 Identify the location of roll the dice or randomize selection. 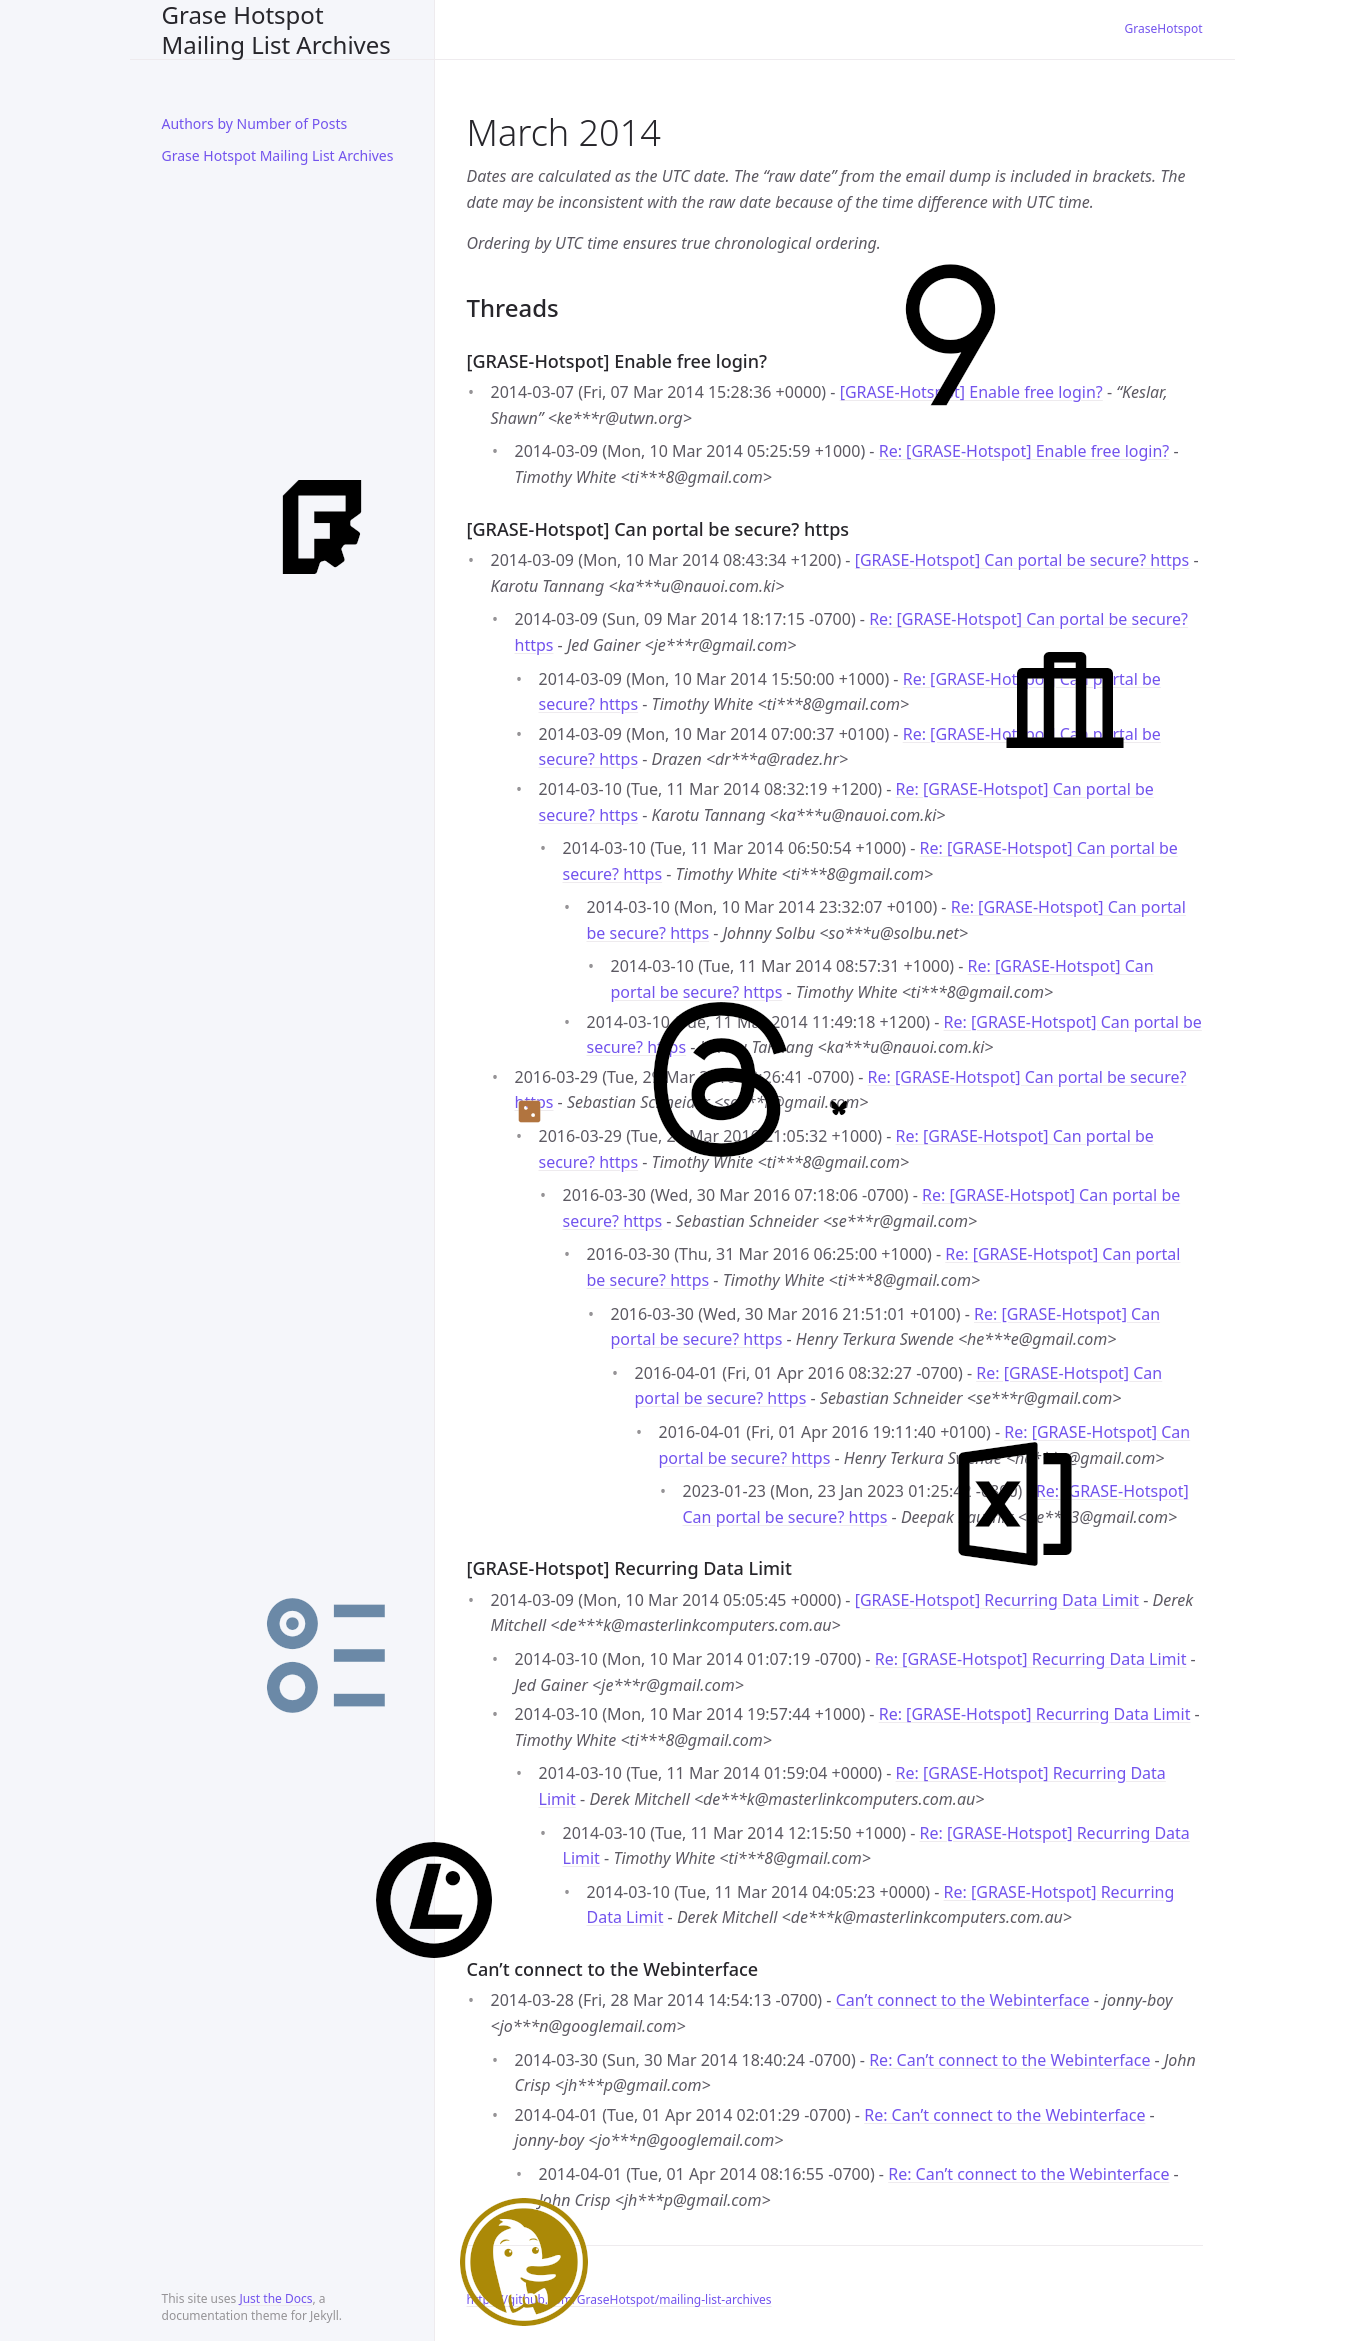
(529, 1111).